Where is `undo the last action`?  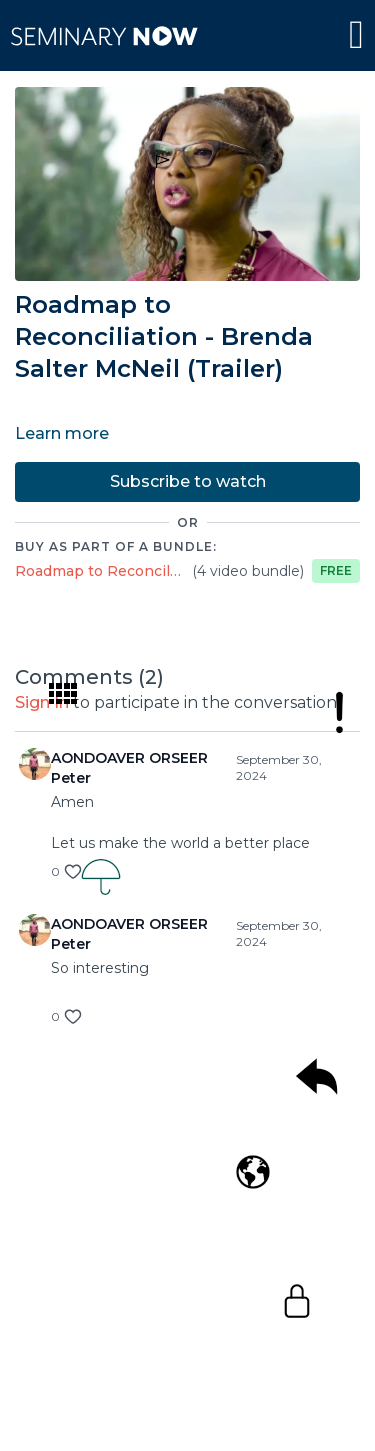
undo the last action is located at coordinates (316, 1076).